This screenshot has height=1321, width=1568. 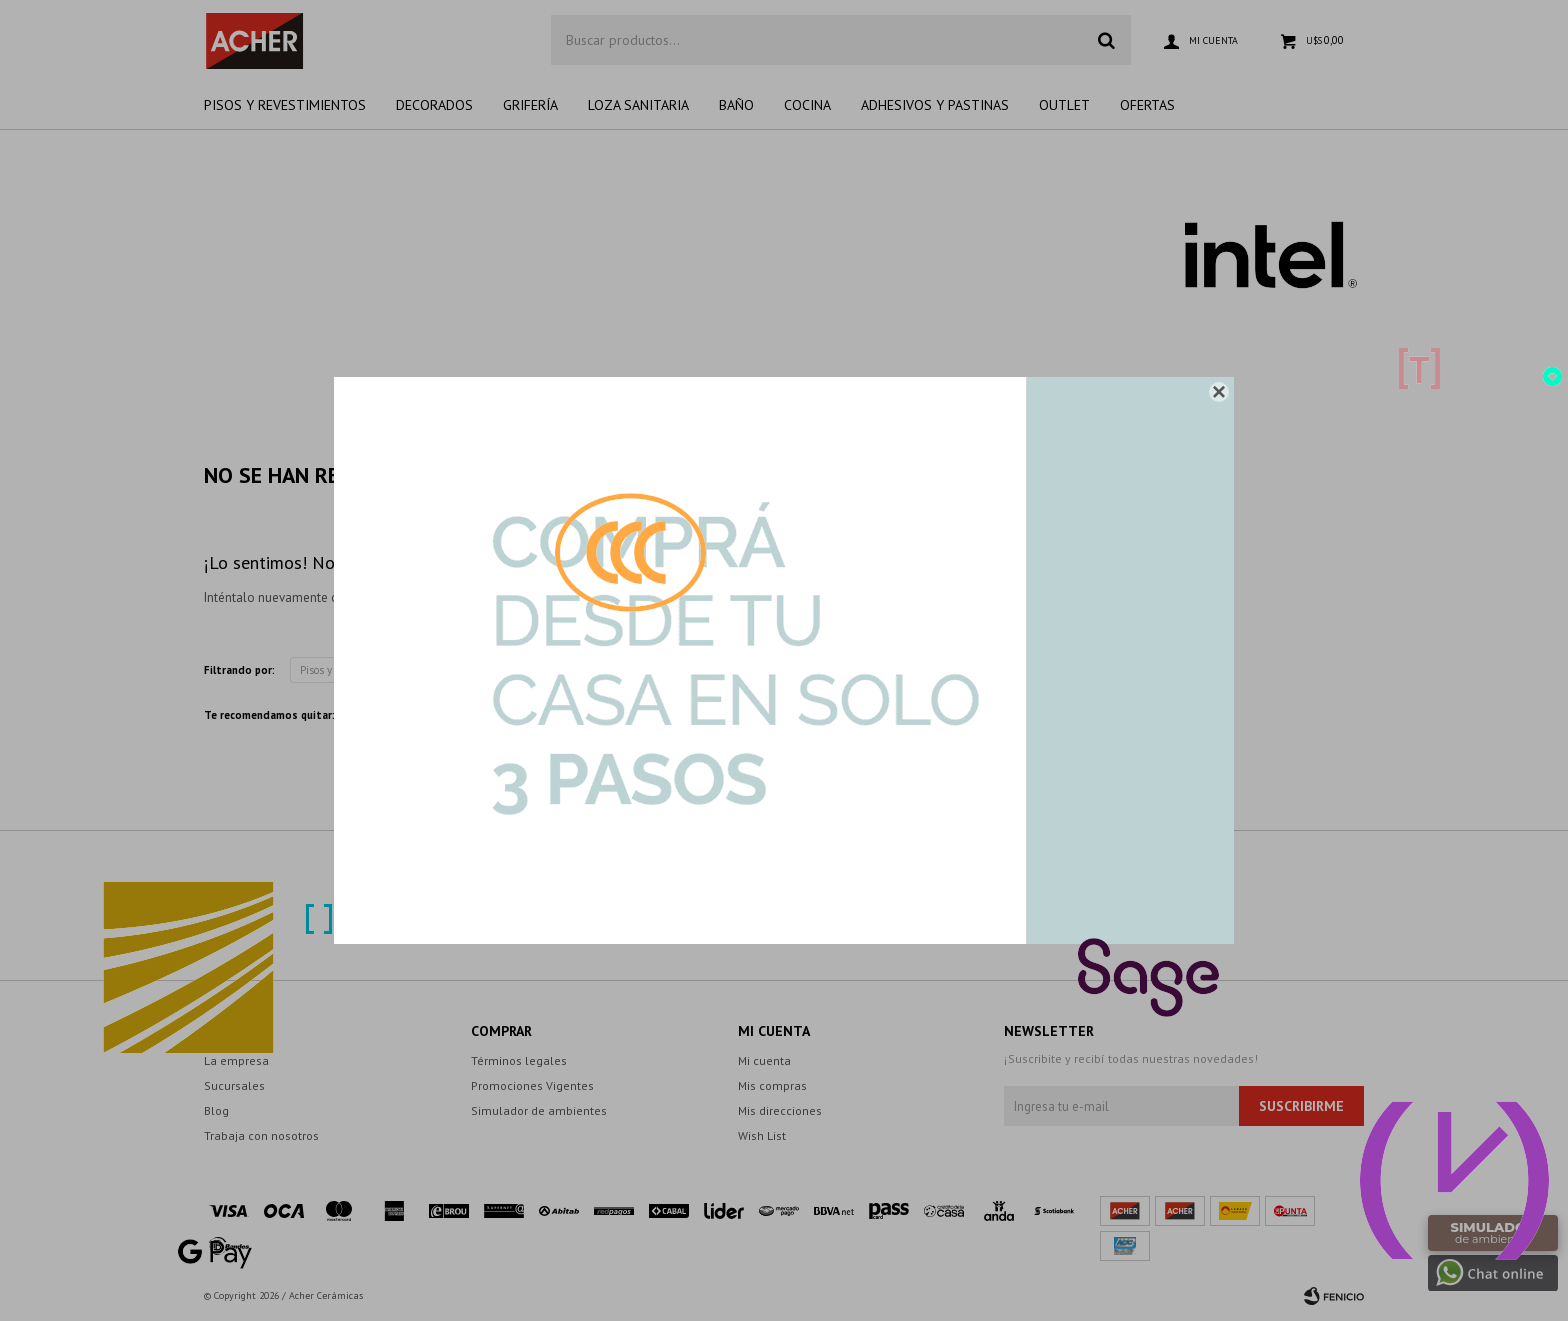 I want to click on Fraunhofer-Gesellschaft organization logo, so click(x=188, y=967).